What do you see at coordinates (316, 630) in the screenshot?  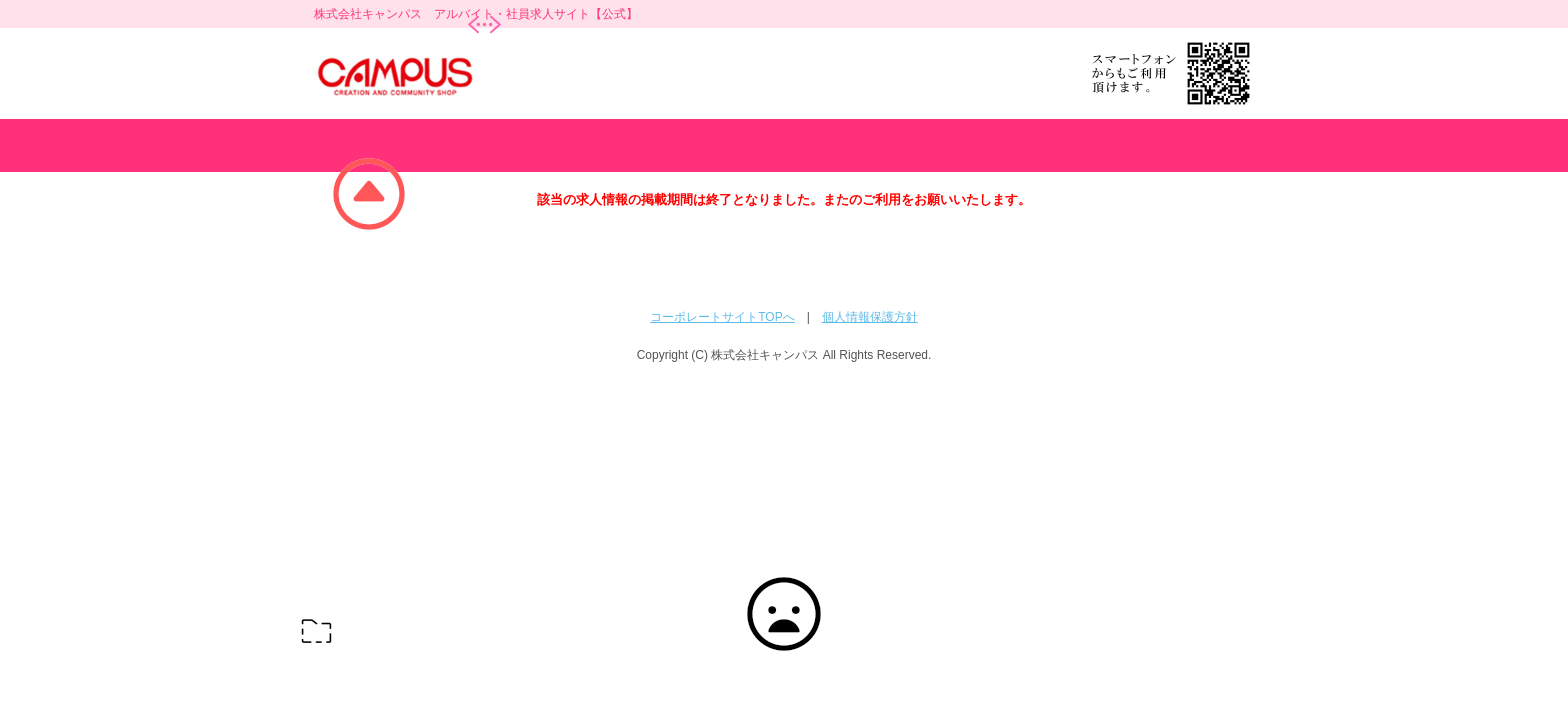 I see `create a new folder` at bounding box center [316, 630].